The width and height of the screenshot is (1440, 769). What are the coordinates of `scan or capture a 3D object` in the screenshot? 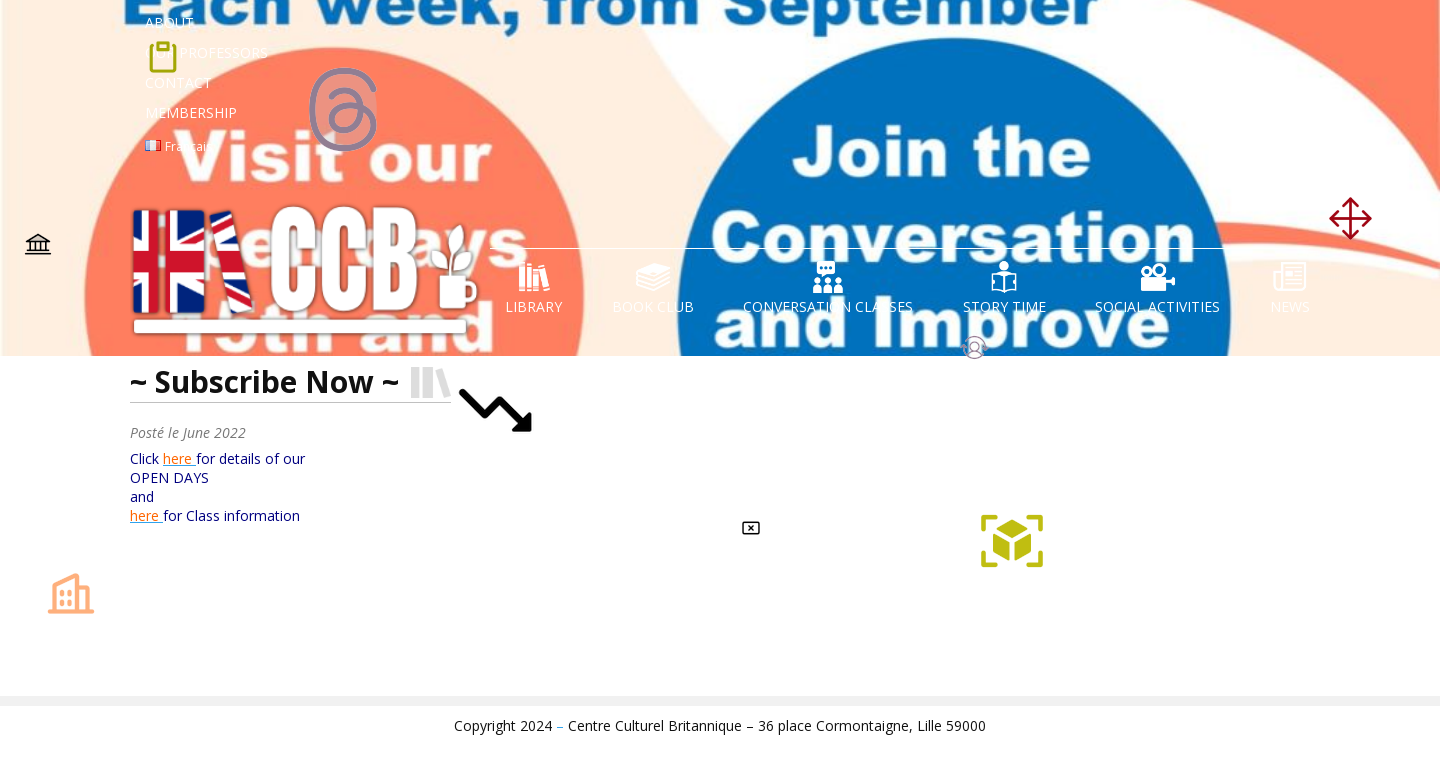 It's located at (1012, 541).